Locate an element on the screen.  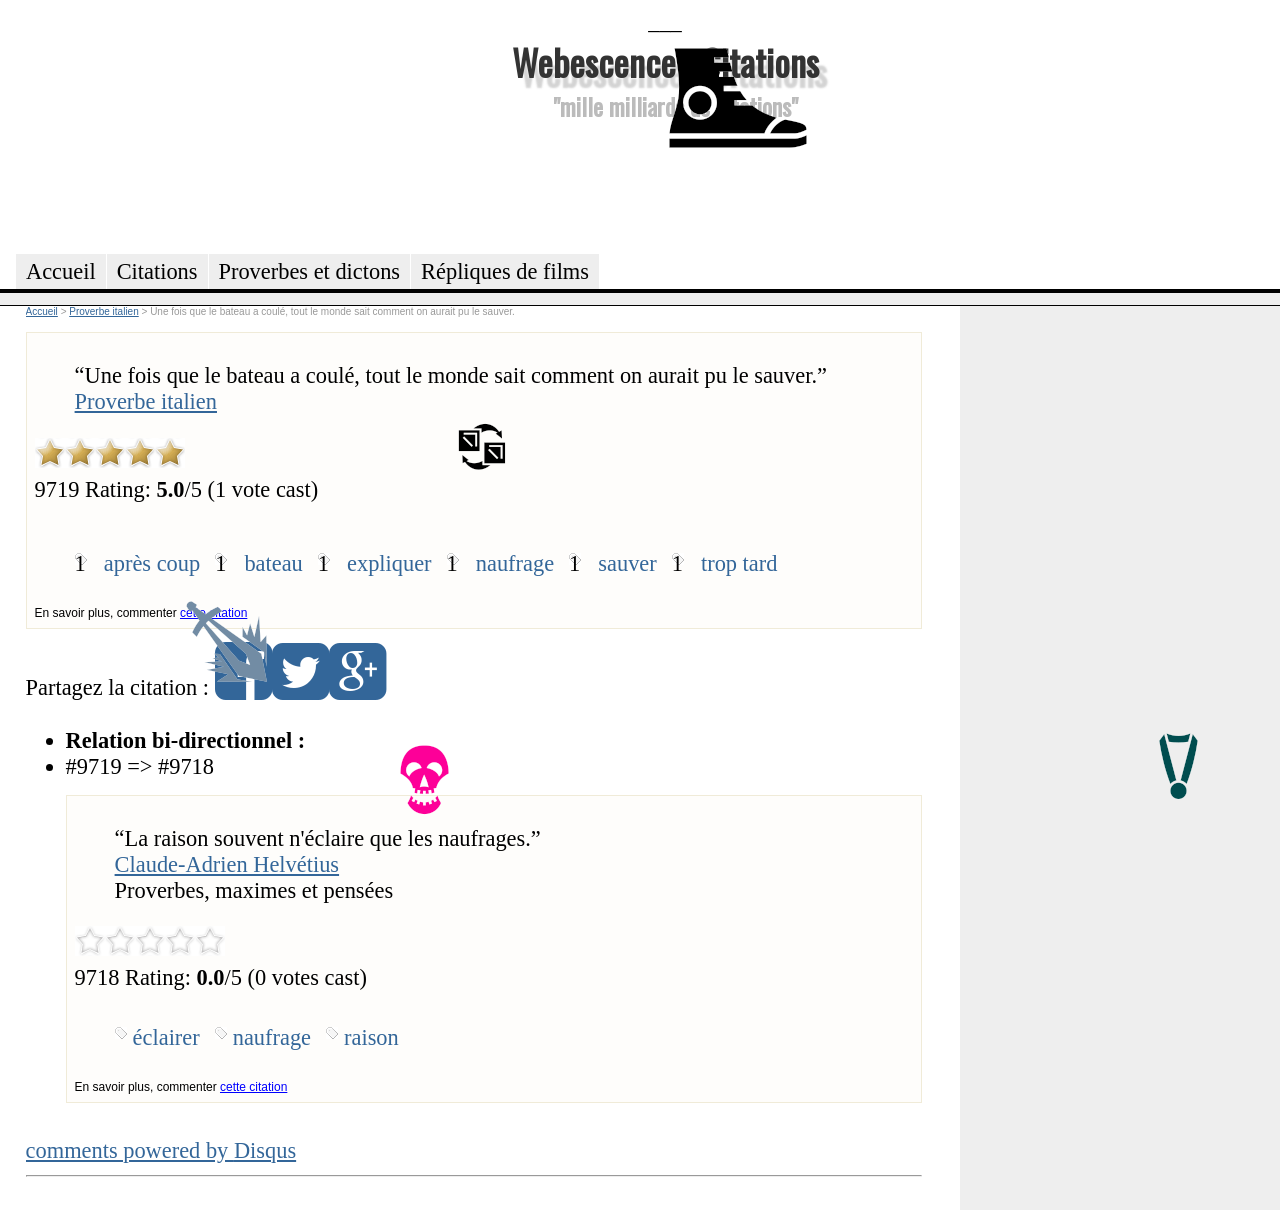
view achievements or awards is located at coordinates (1178, 765).